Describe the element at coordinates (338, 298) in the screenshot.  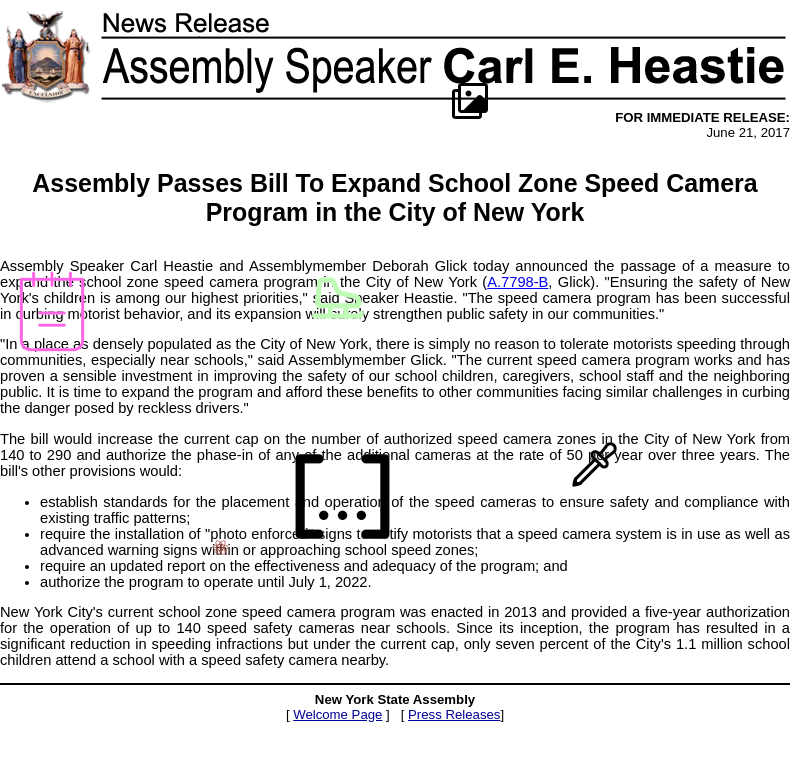
I see `view ice skating activities or rinks` at that location.